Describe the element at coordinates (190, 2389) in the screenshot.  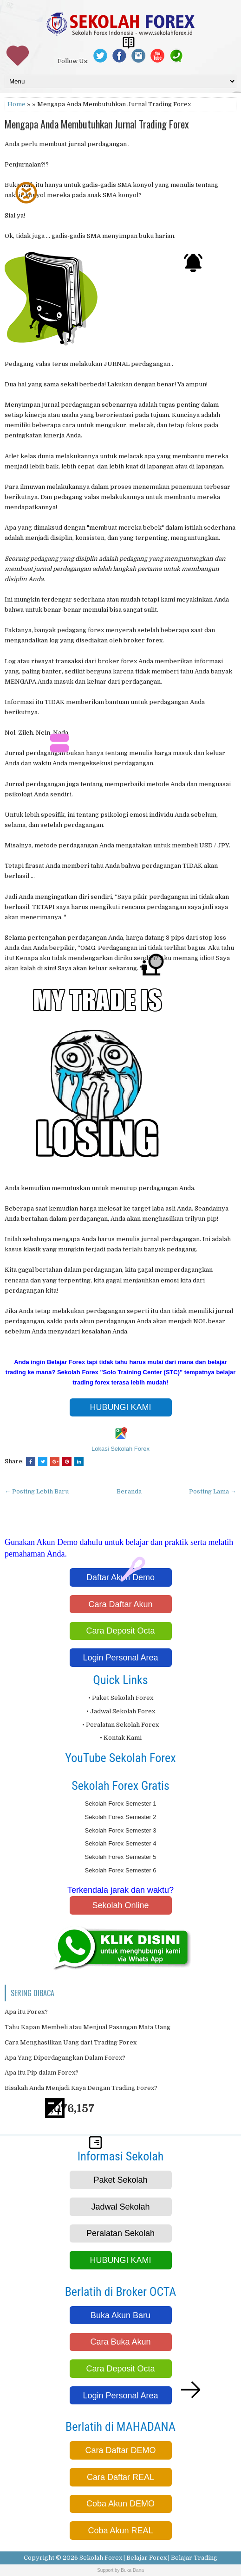
I see `navigate to the next item or screen` at that location.